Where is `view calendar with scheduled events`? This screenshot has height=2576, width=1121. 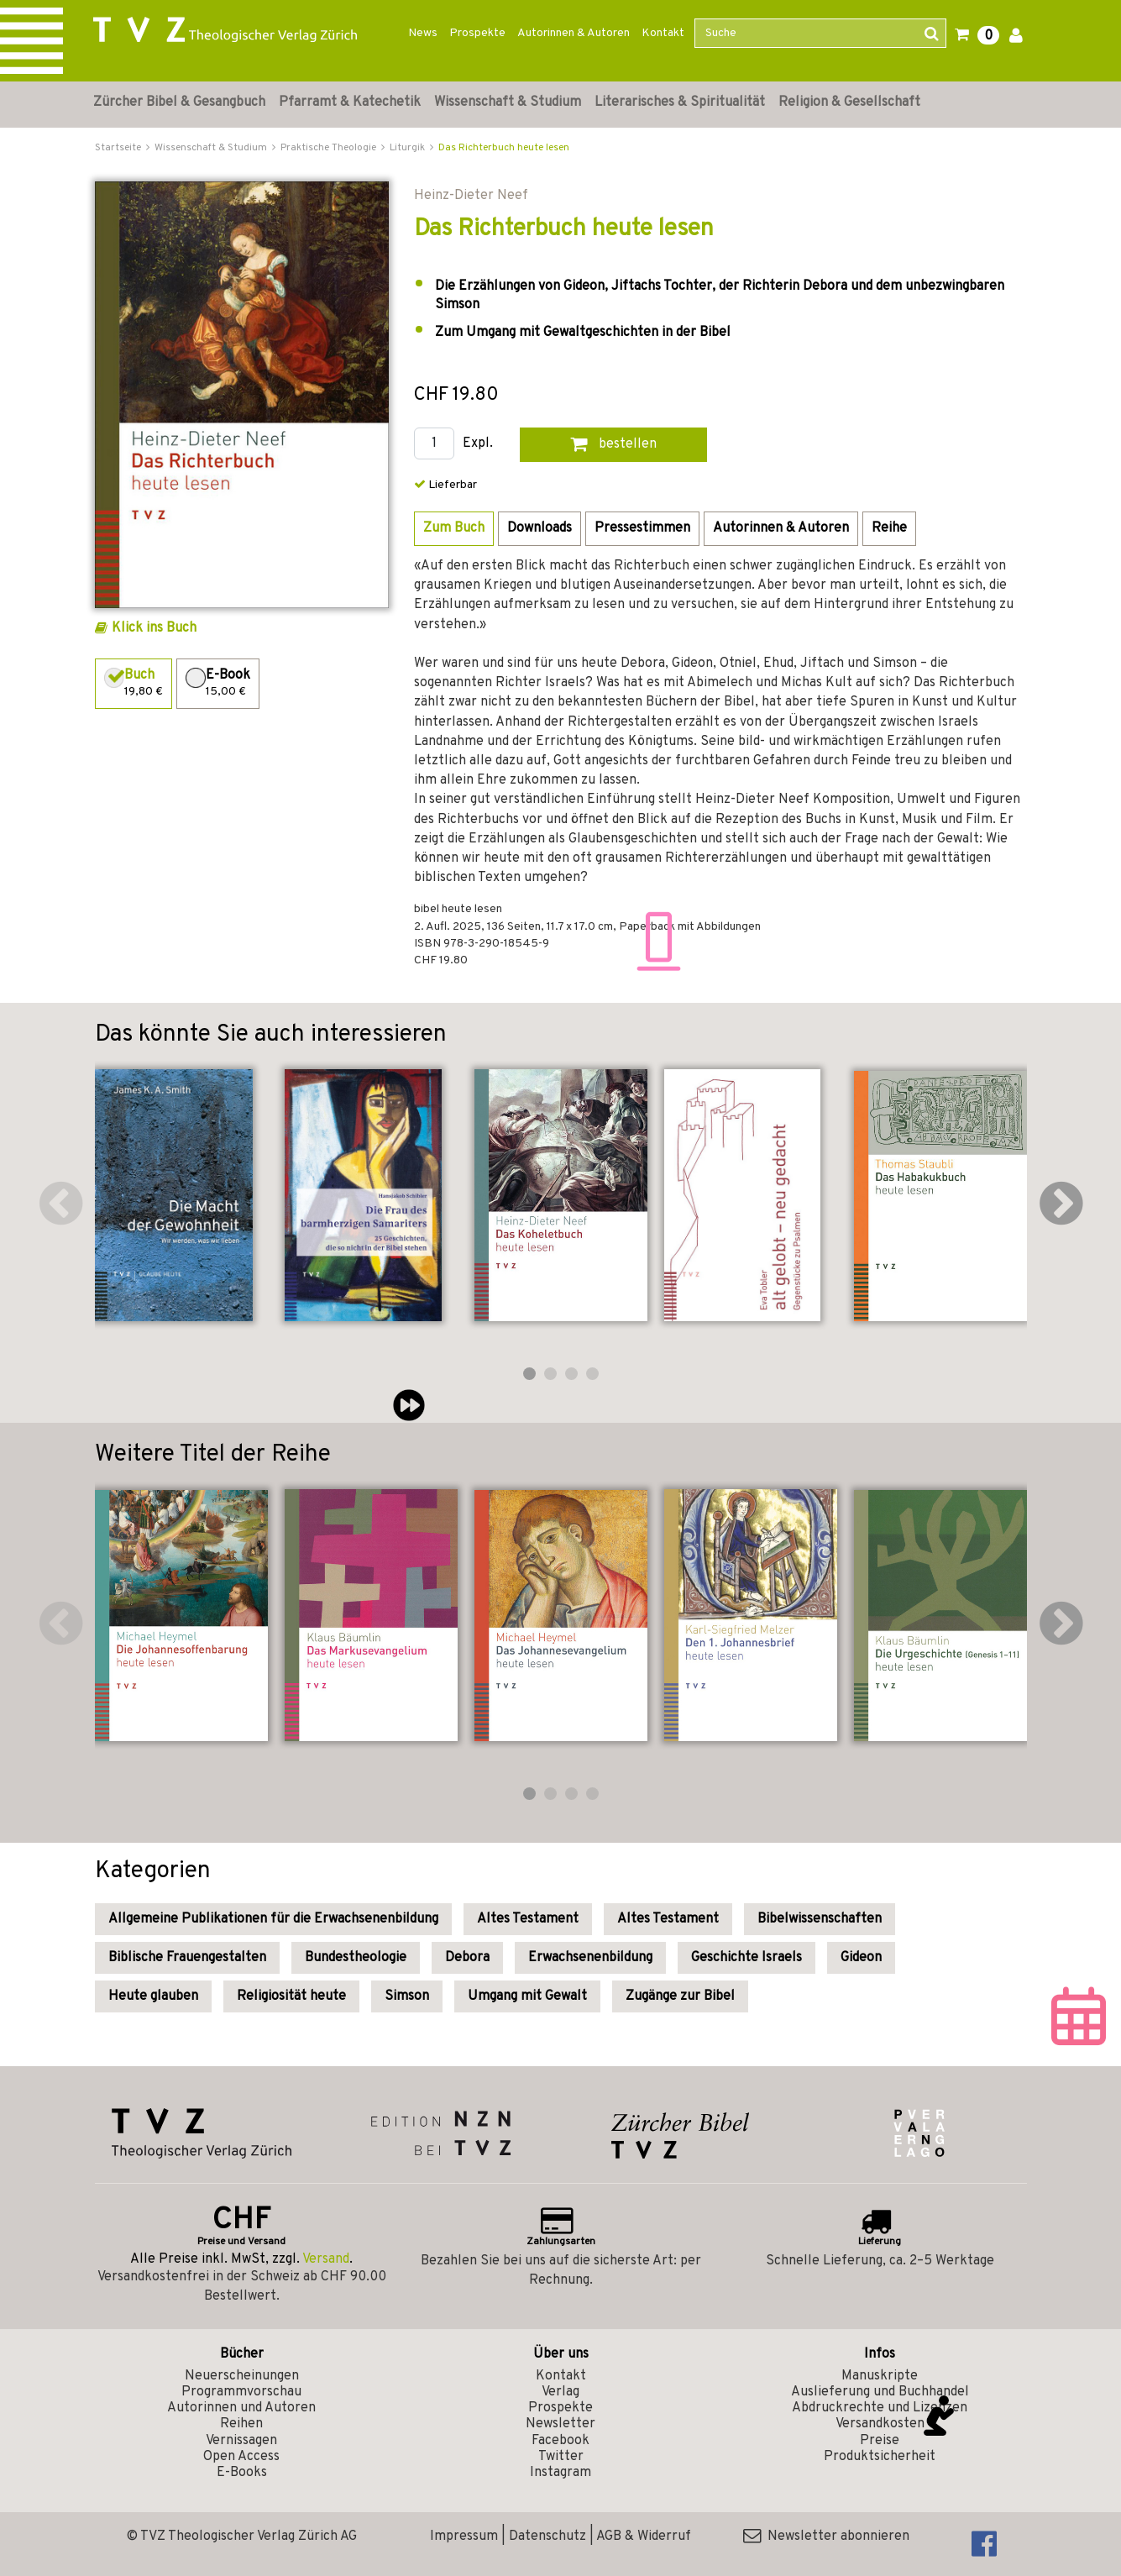 view calendar with scheduled events is located at coordinates (1078, 2017).